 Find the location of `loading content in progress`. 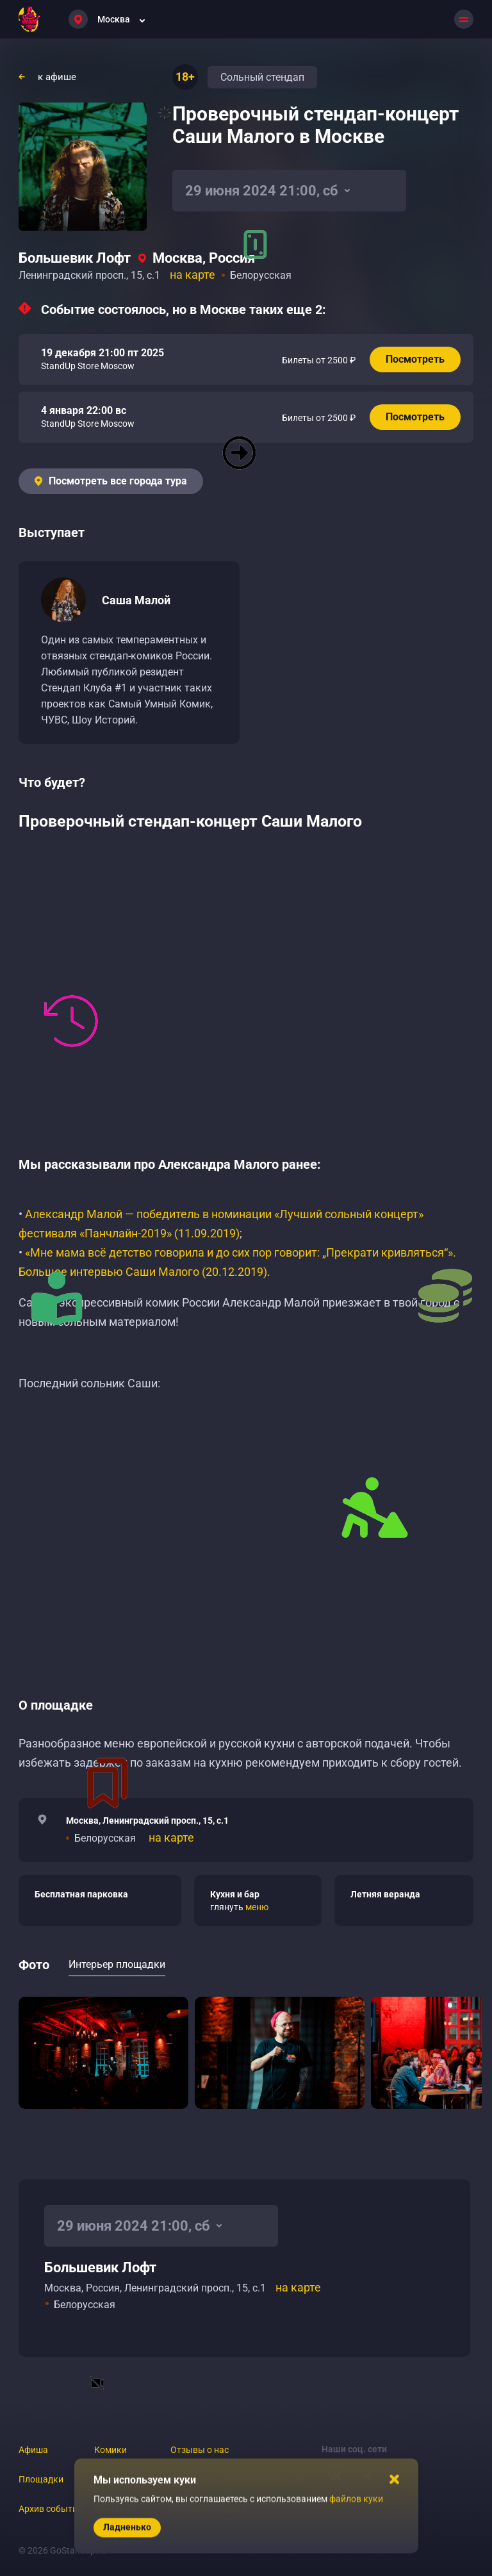

loading content in progress is located at coordinates (165, 113).